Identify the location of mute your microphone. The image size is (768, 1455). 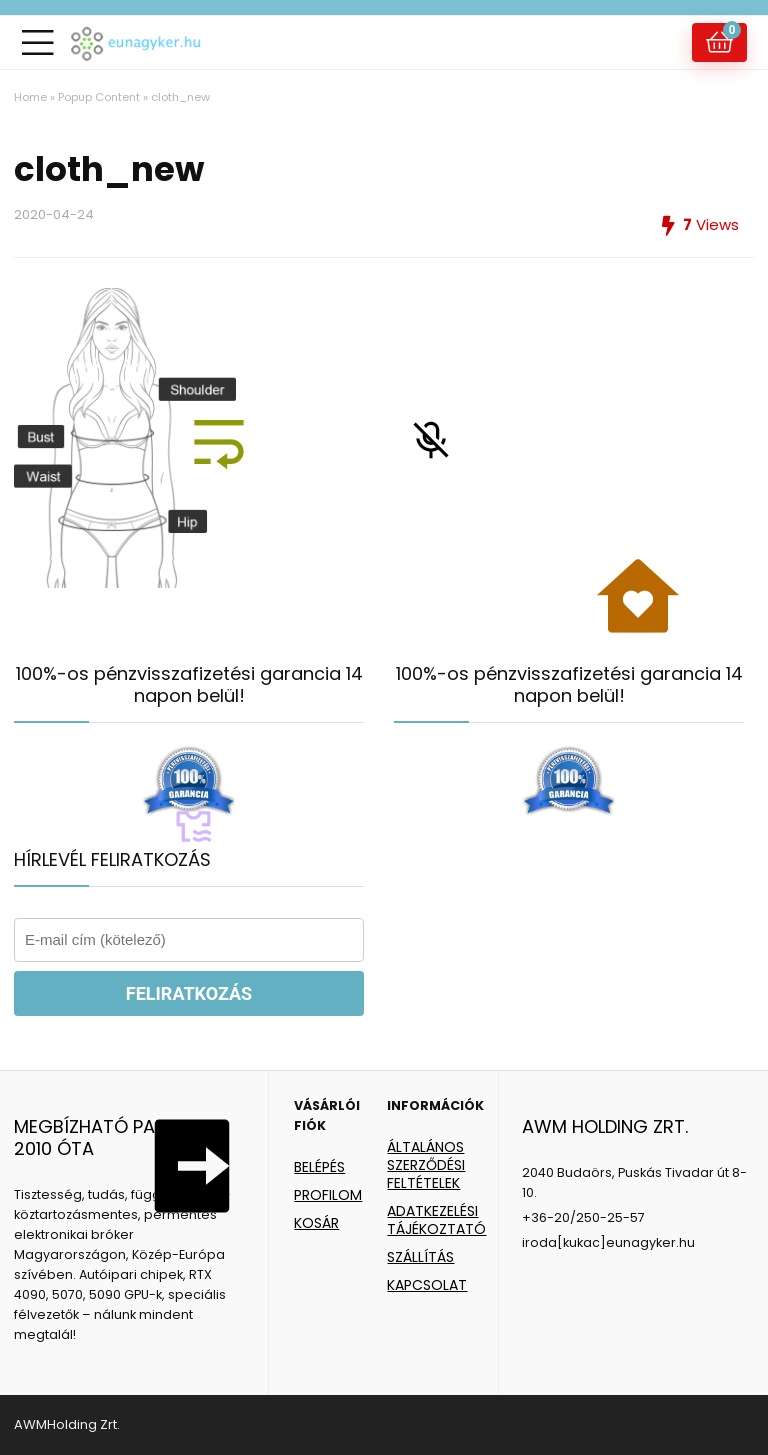
(431, 440).